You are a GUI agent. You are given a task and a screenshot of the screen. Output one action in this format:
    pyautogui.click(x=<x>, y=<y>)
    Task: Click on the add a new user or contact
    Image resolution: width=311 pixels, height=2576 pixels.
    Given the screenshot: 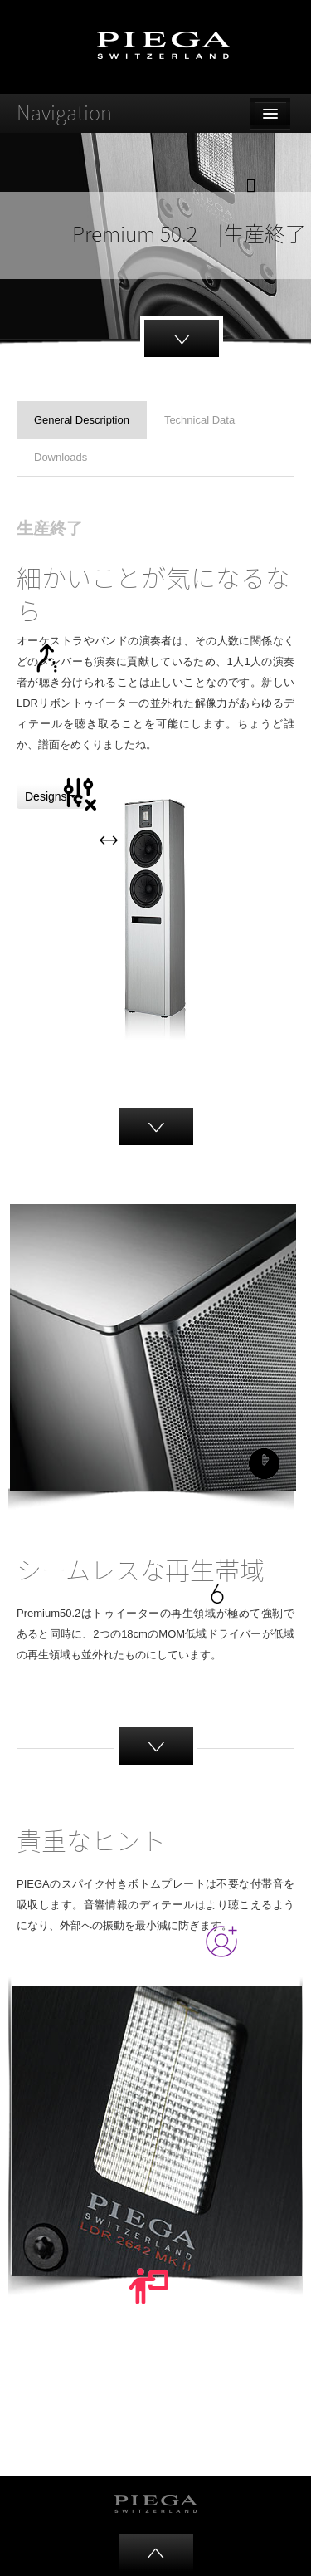 What is the action you would take?
    pyautogui.click(x=221, y=1942)
    